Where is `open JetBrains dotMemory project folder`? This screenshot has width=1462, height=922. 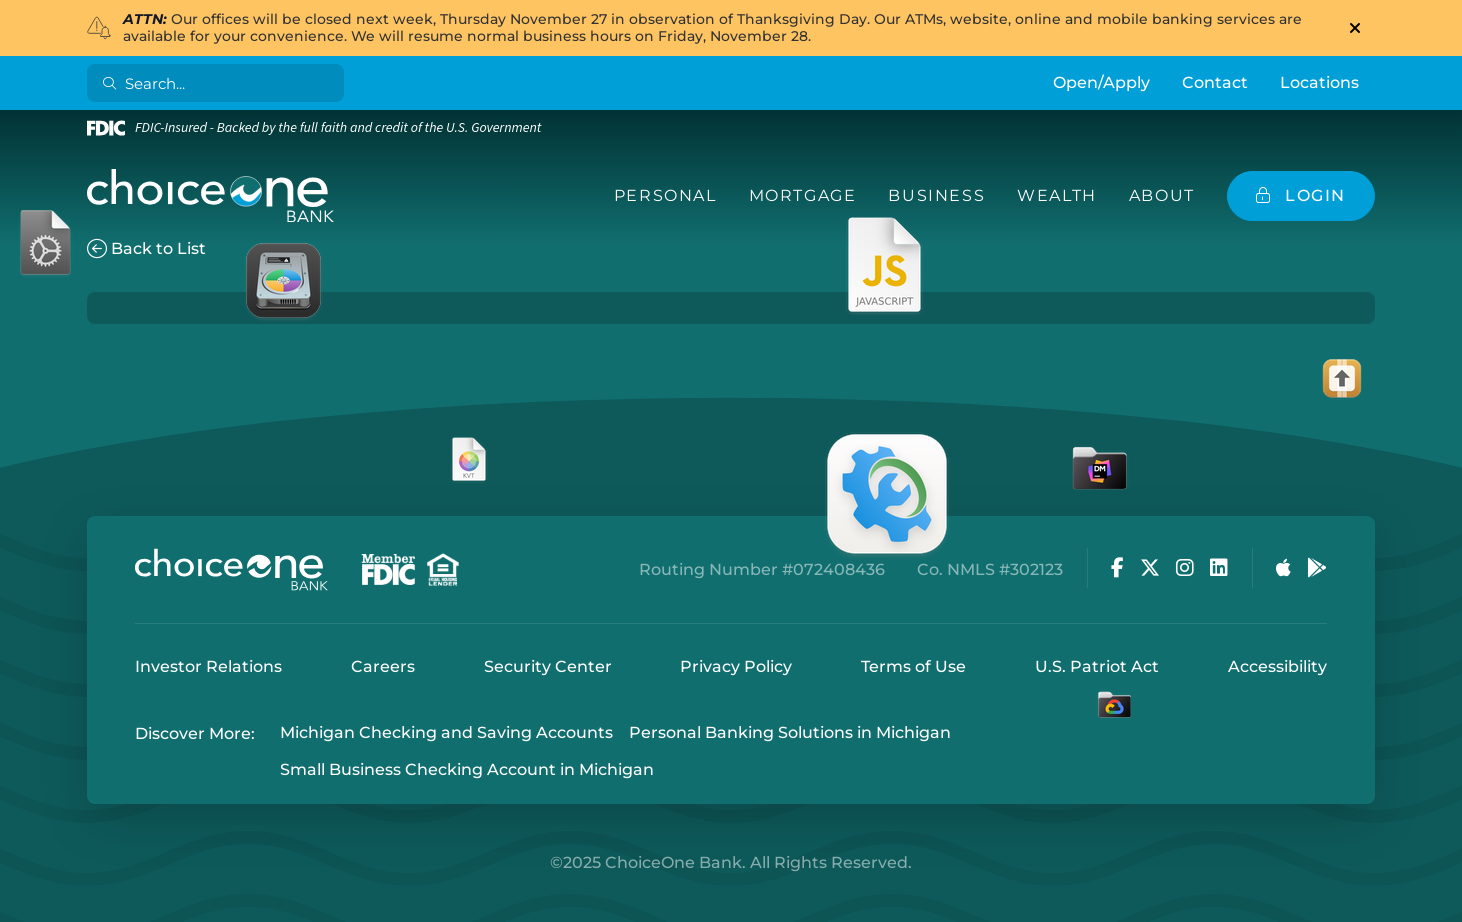 open JetBrains dotMemory project folder is located at coordinates (1099, 469).